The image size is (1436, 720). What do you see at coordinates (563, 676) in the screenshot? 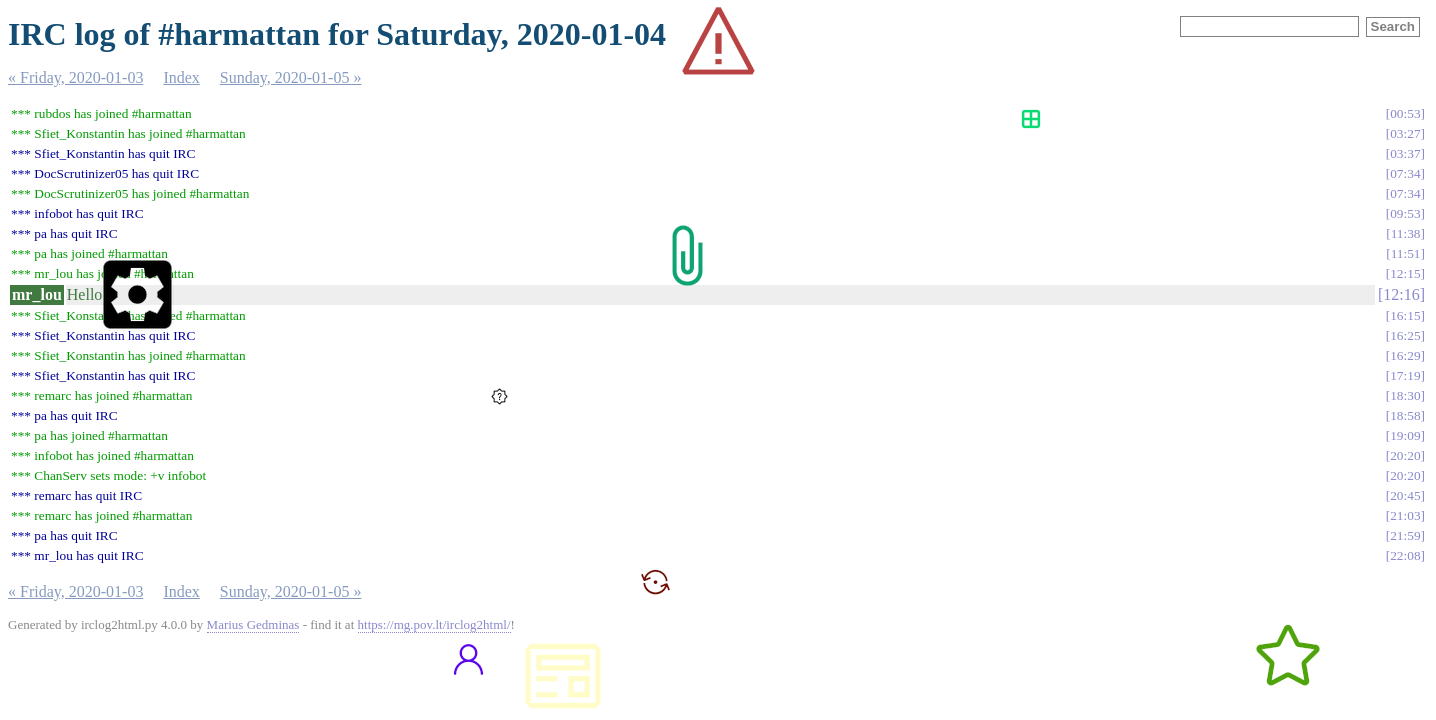
I see `preview a document or file` at bounding box center [563, 676].